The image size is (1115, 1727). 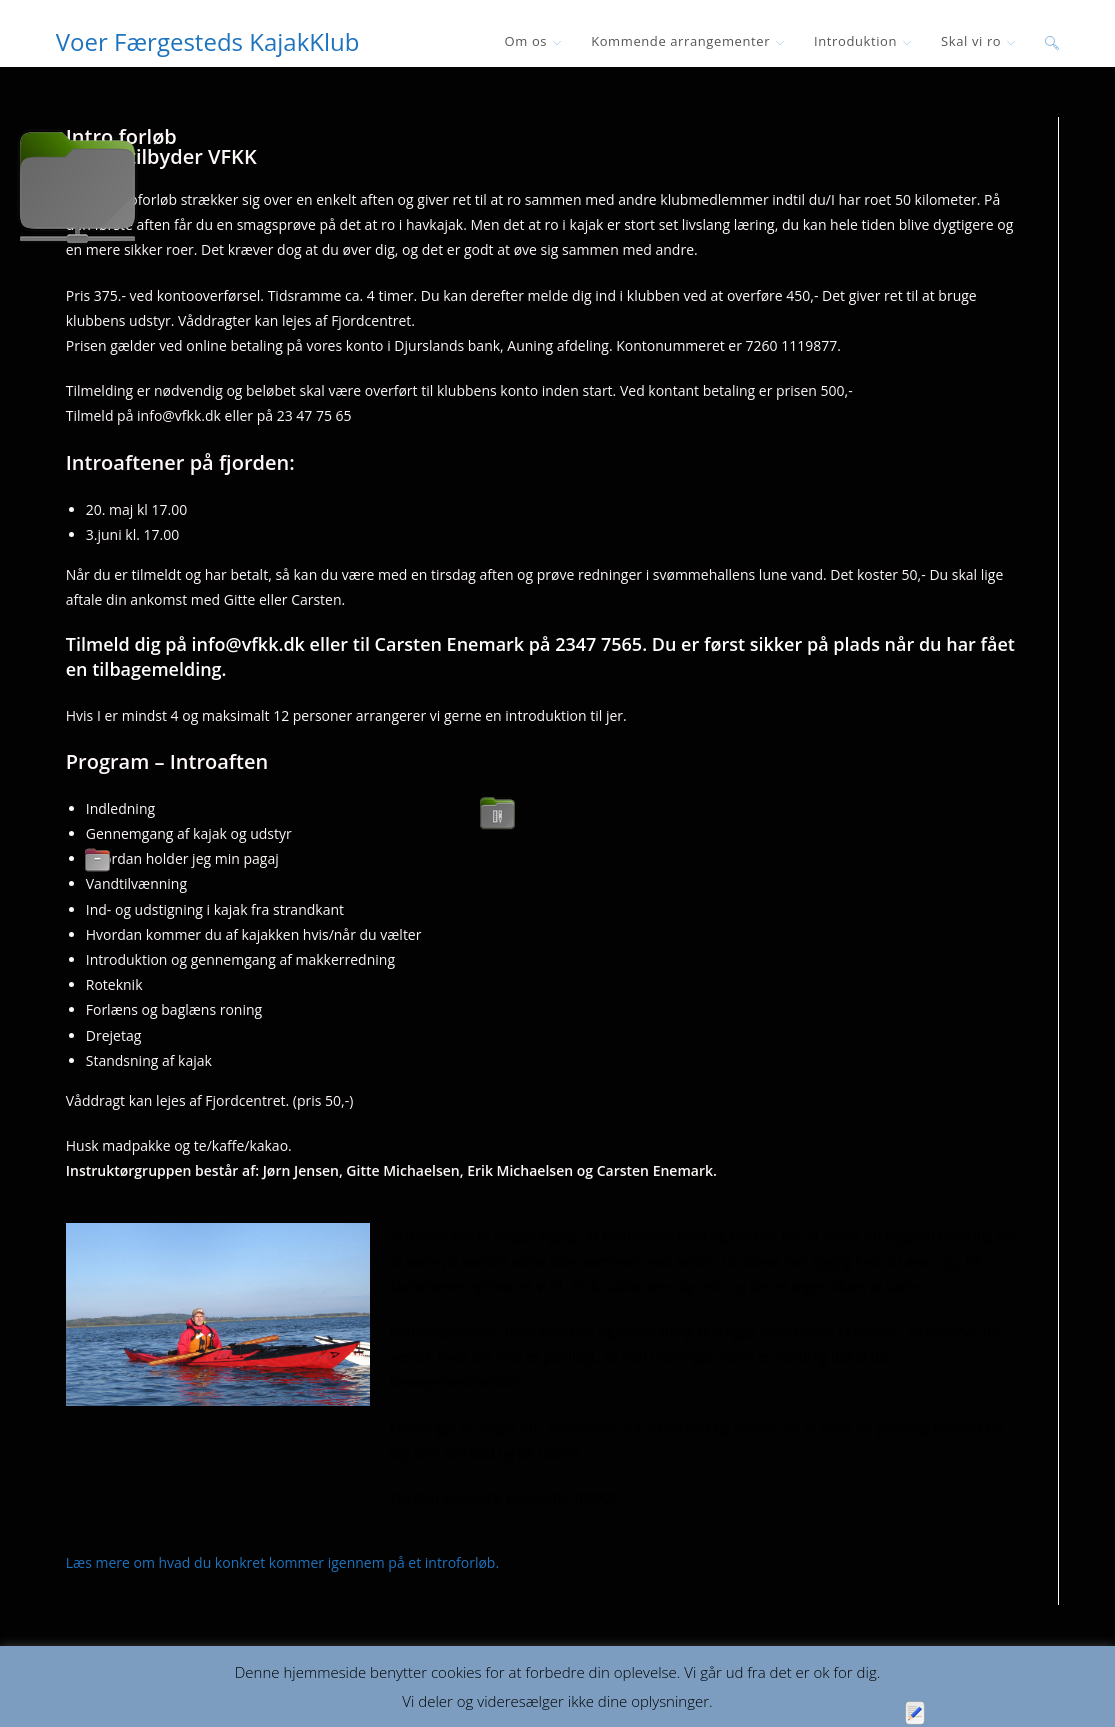 I want to click on open text editor application, so click(x=915, y=1713).